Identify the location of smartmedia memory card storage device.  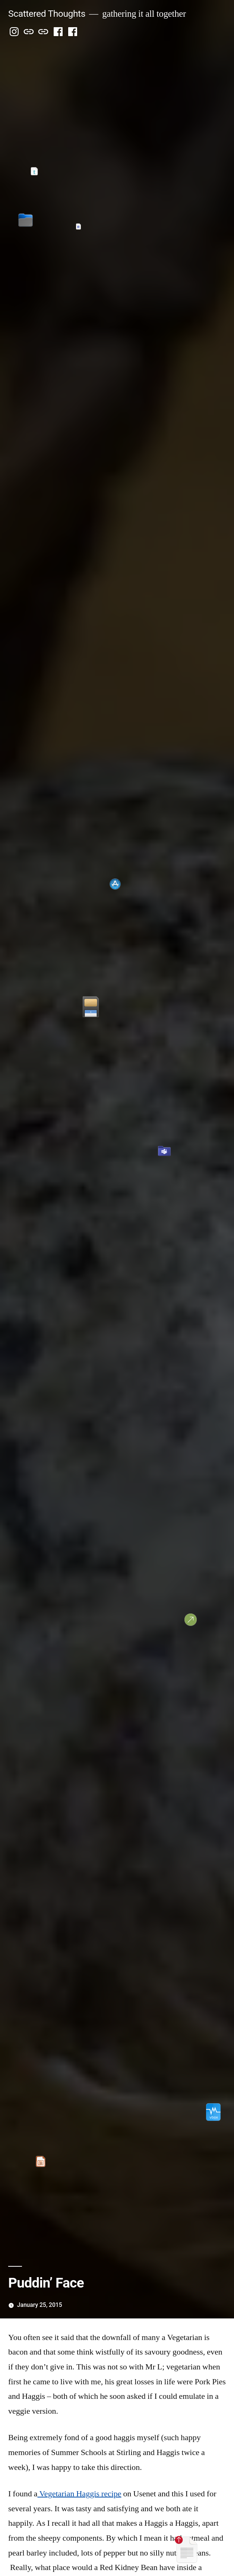
(91, 1007).